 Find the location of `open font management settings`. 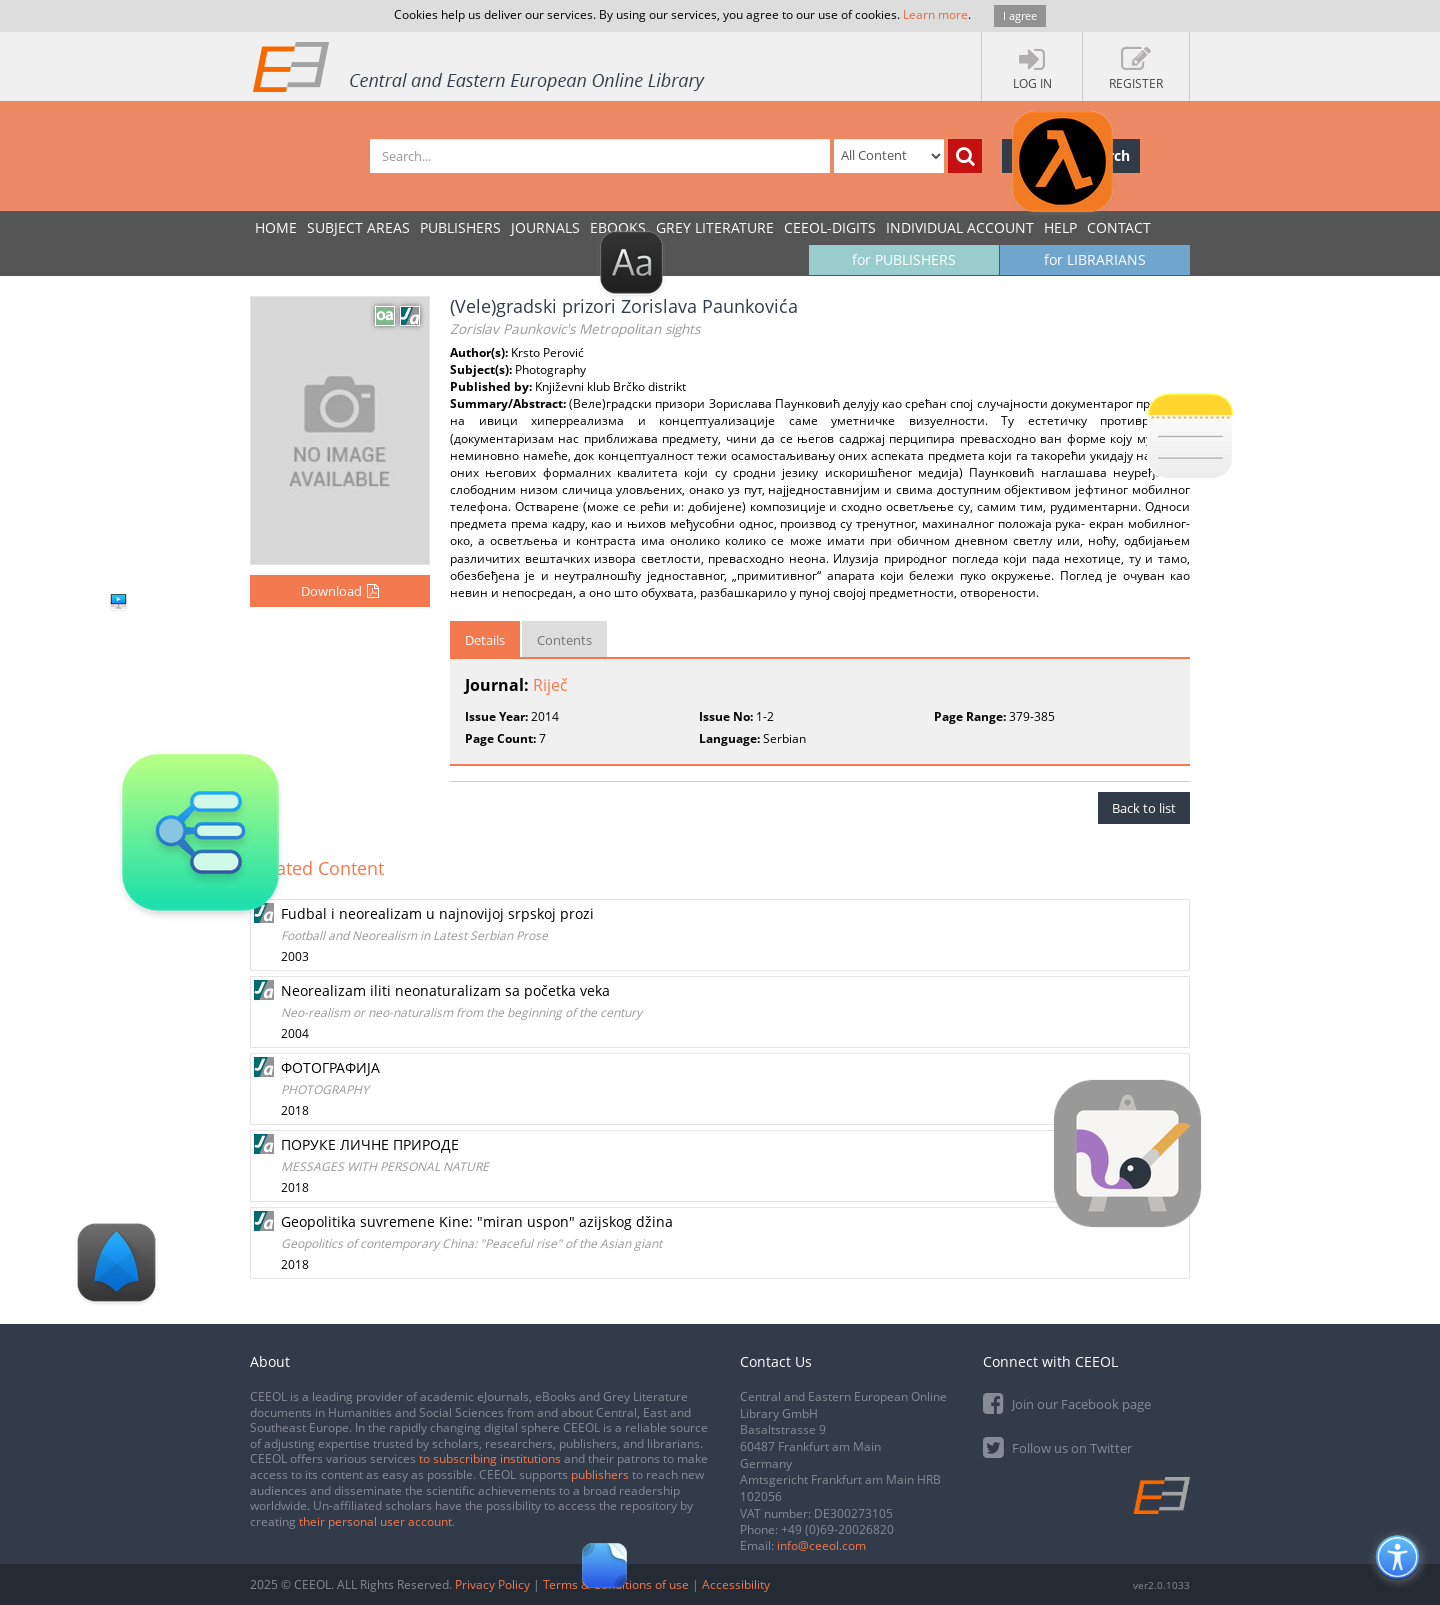

open font management settings is located at coordinates (631, 262).